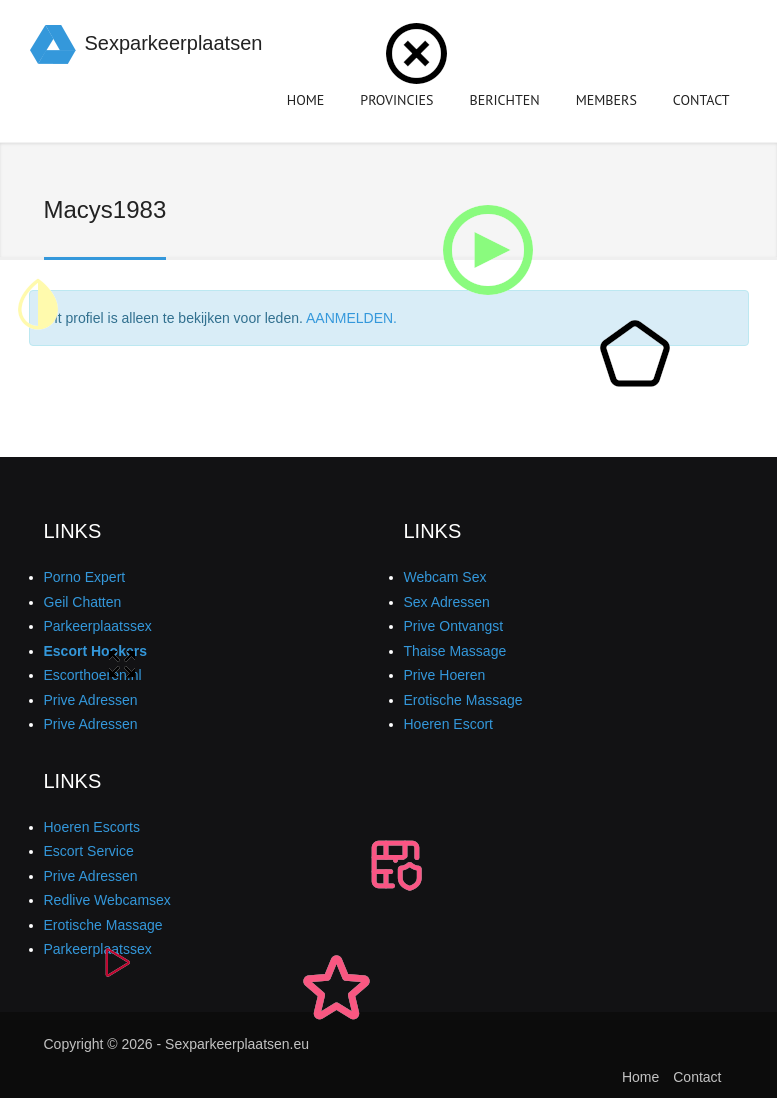 Image resolution: width=777 pixels, height=1098 pixels. I want to click on enable firewall protection, so click(395, 864).